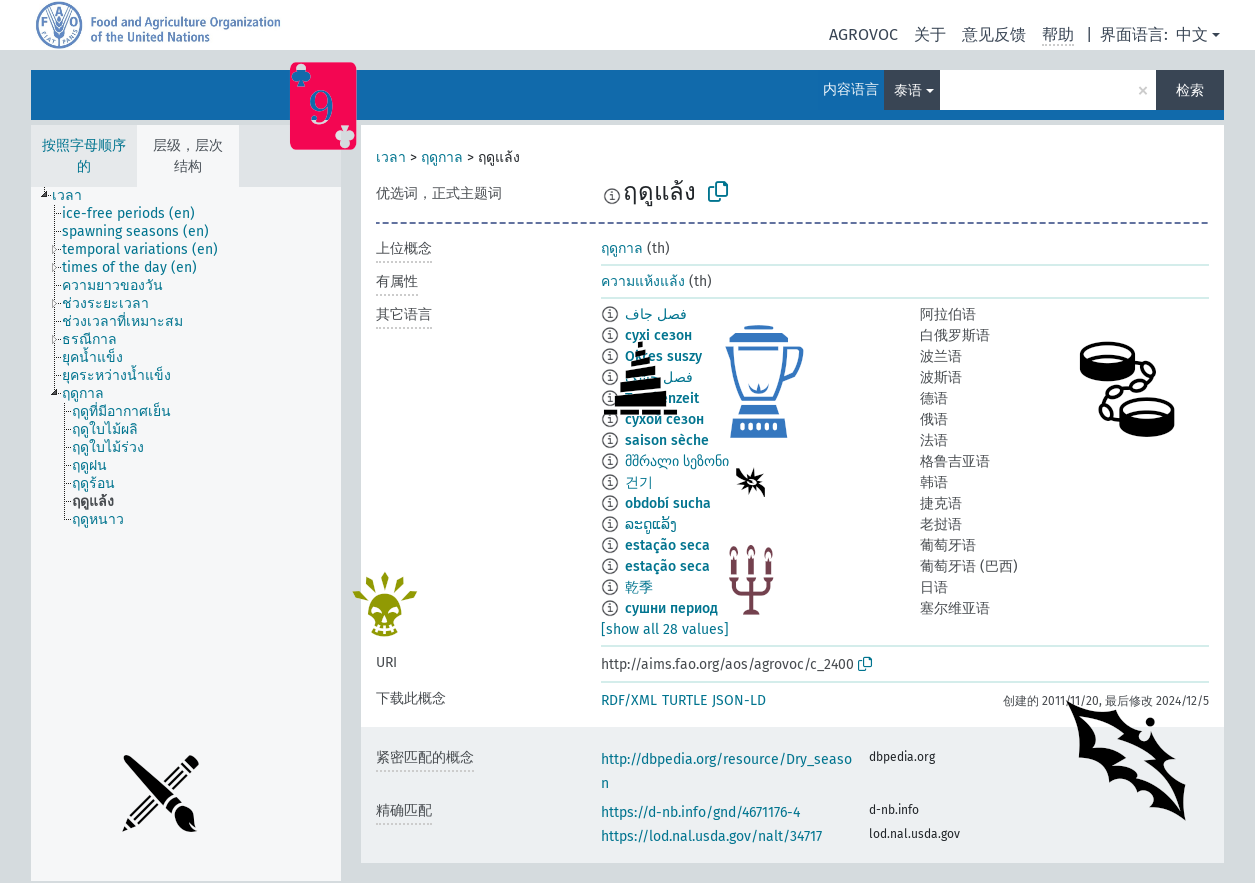 Image resolution: width=1255 pixels, height=883 pixels. What do you see at coordinates (384, 603) in the screenshot?
I see `indicates a fun or casual death/game over state` at bounding box center [384, 603].